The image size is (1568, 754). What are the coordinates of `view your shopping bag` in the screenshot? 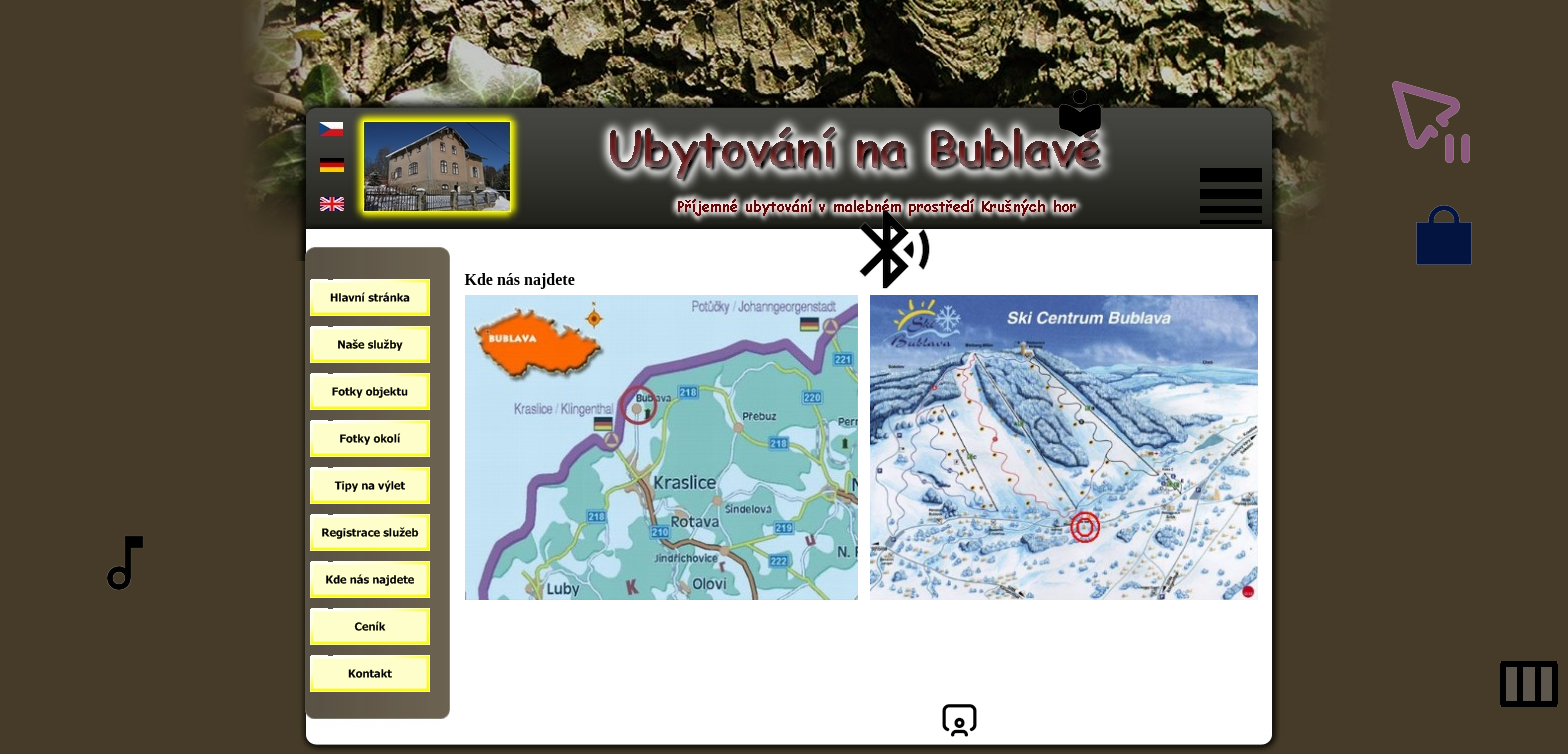 It's located at (1444, 235).